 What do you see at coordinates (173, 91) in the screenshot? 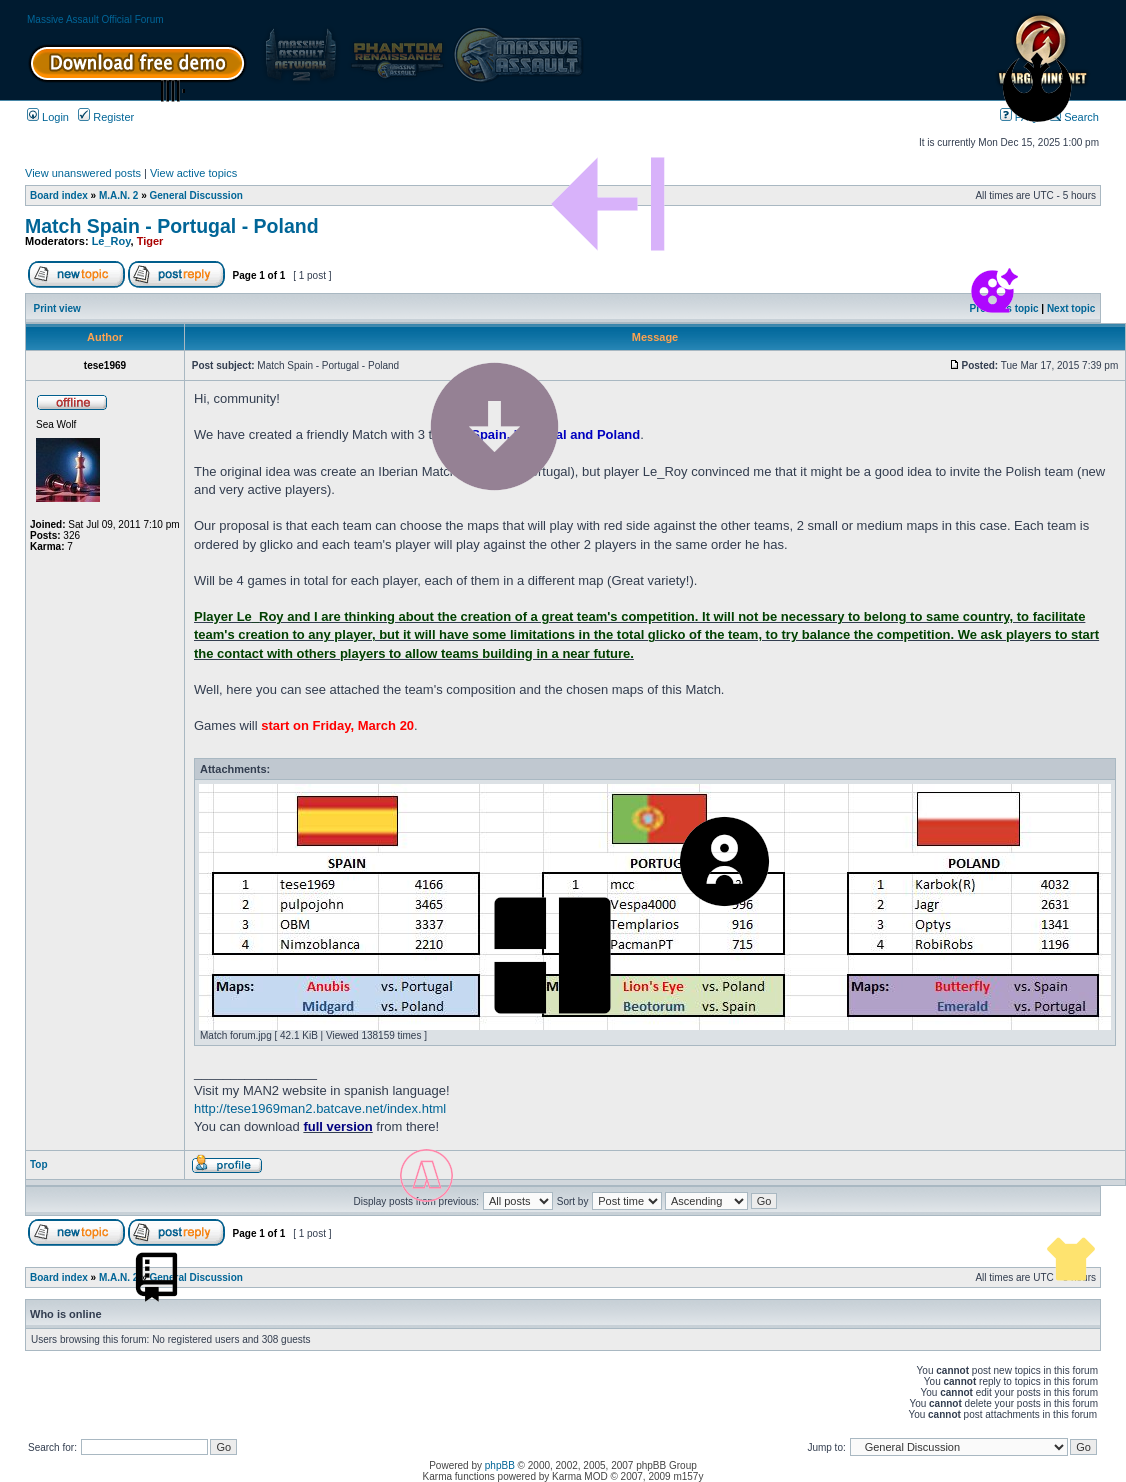
I see `clickhouse database service logo` at bounding box center [173, 91].